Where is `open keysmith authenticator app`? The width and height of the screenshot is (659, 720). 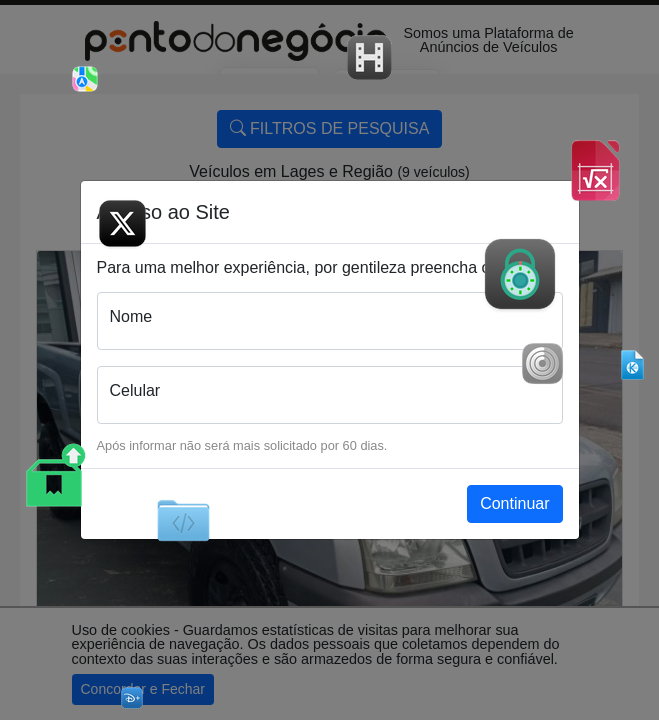 open keysmith authenticator app is located at coordinates (520, 274).